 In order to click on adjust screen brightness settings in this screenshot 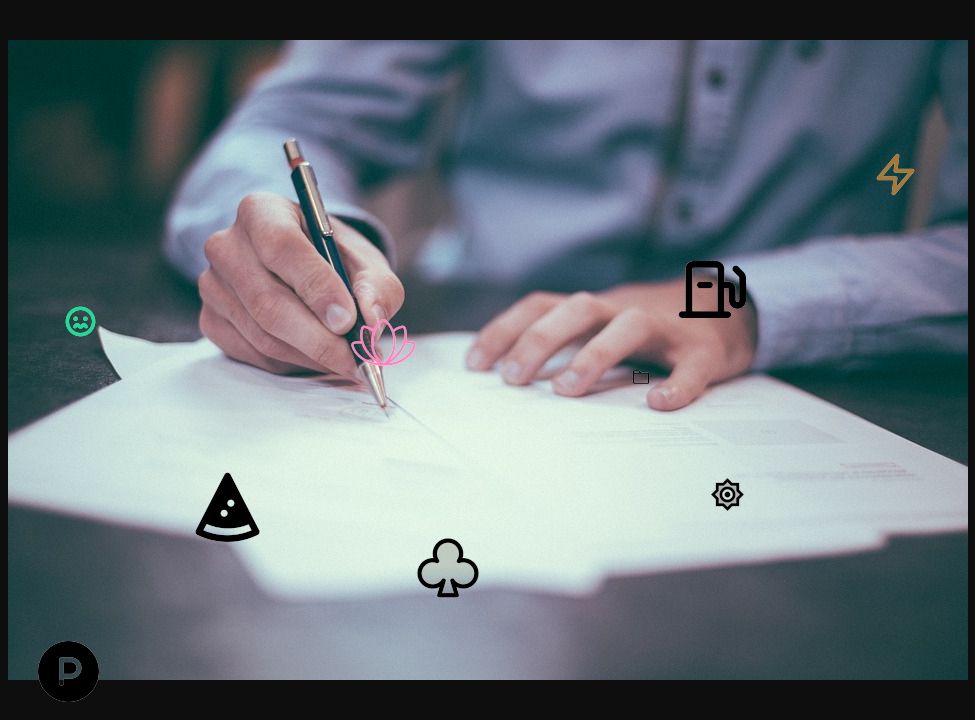, I will do `click(727, 494)`.